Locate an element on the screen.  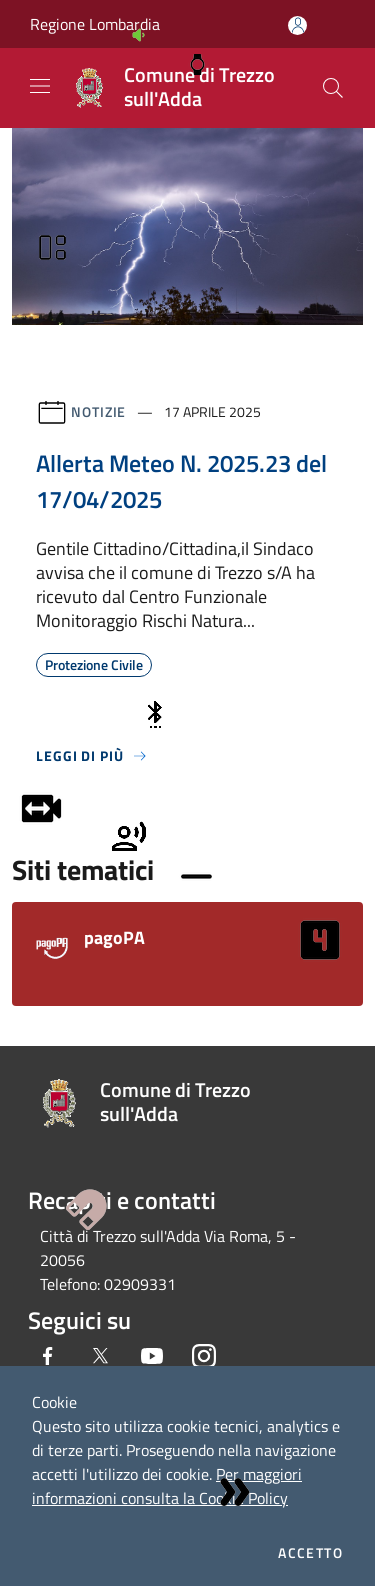
select filter or preset number 4 is located at coordinates (320, 940).